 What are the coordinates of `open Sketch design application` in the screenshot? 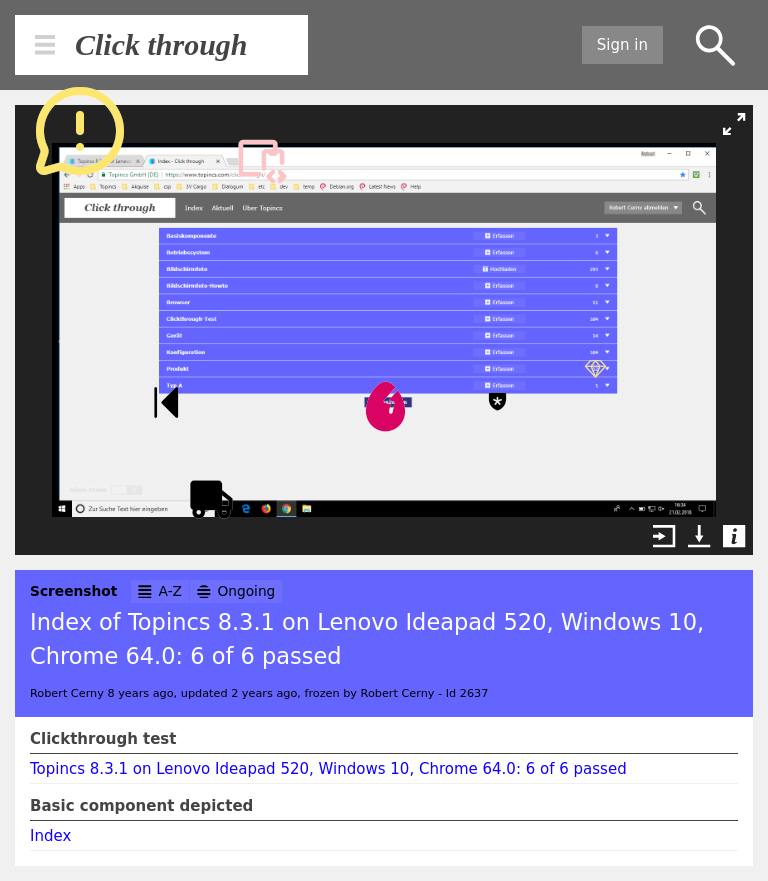 It's located at (595, 368).